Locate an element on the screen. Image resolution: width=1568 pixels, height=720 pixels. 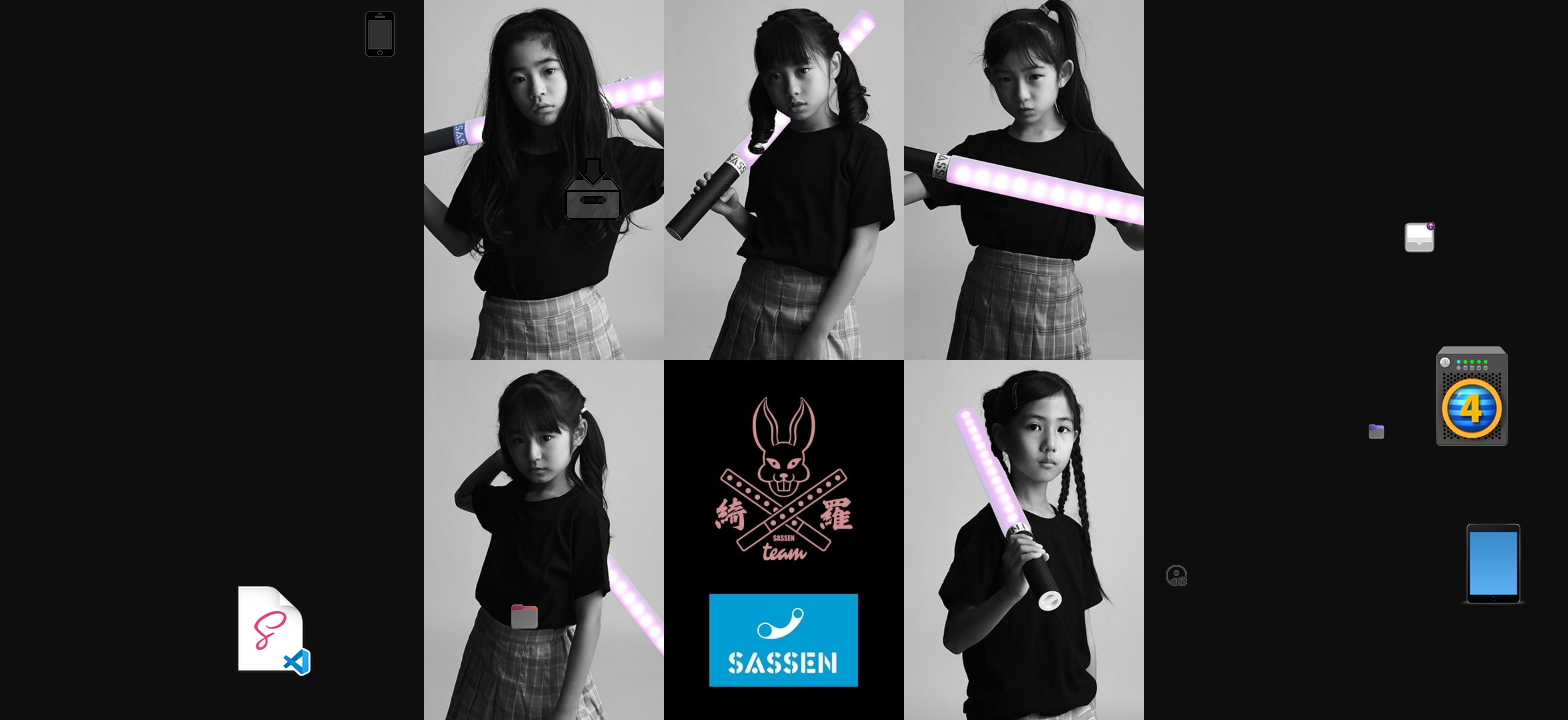
drop files here to move them into this folder is located at coordinates (1376, 431).